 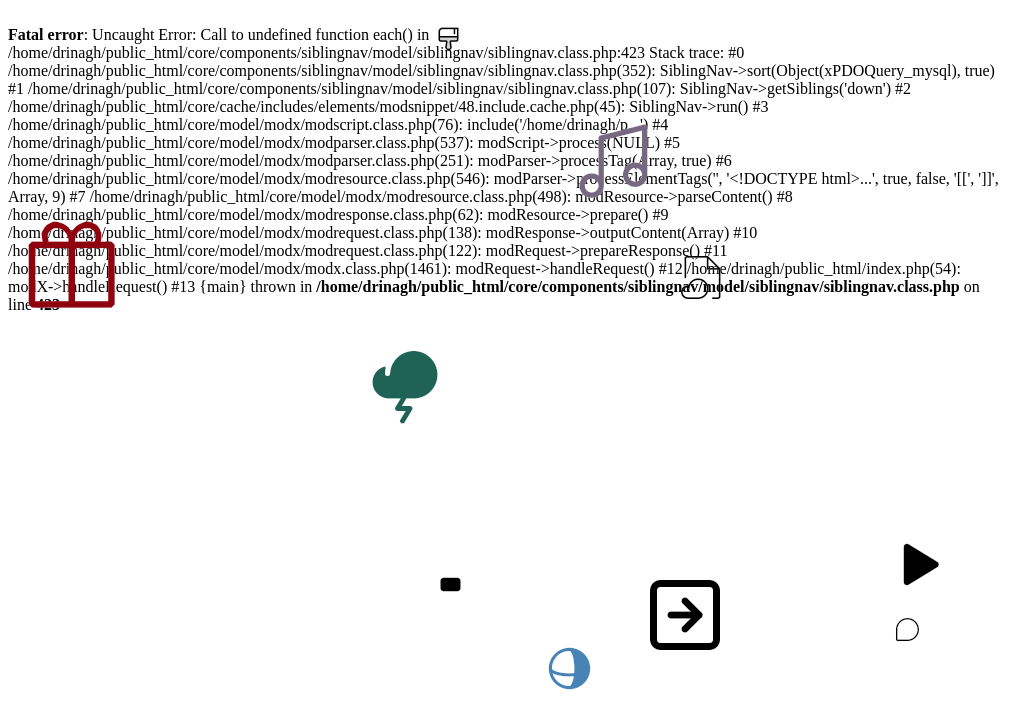 What do you see at coordinates (569, 668) in the screenshot?
I see `indicates a 3D or globe-related feature` at bounding box center [569, 668].